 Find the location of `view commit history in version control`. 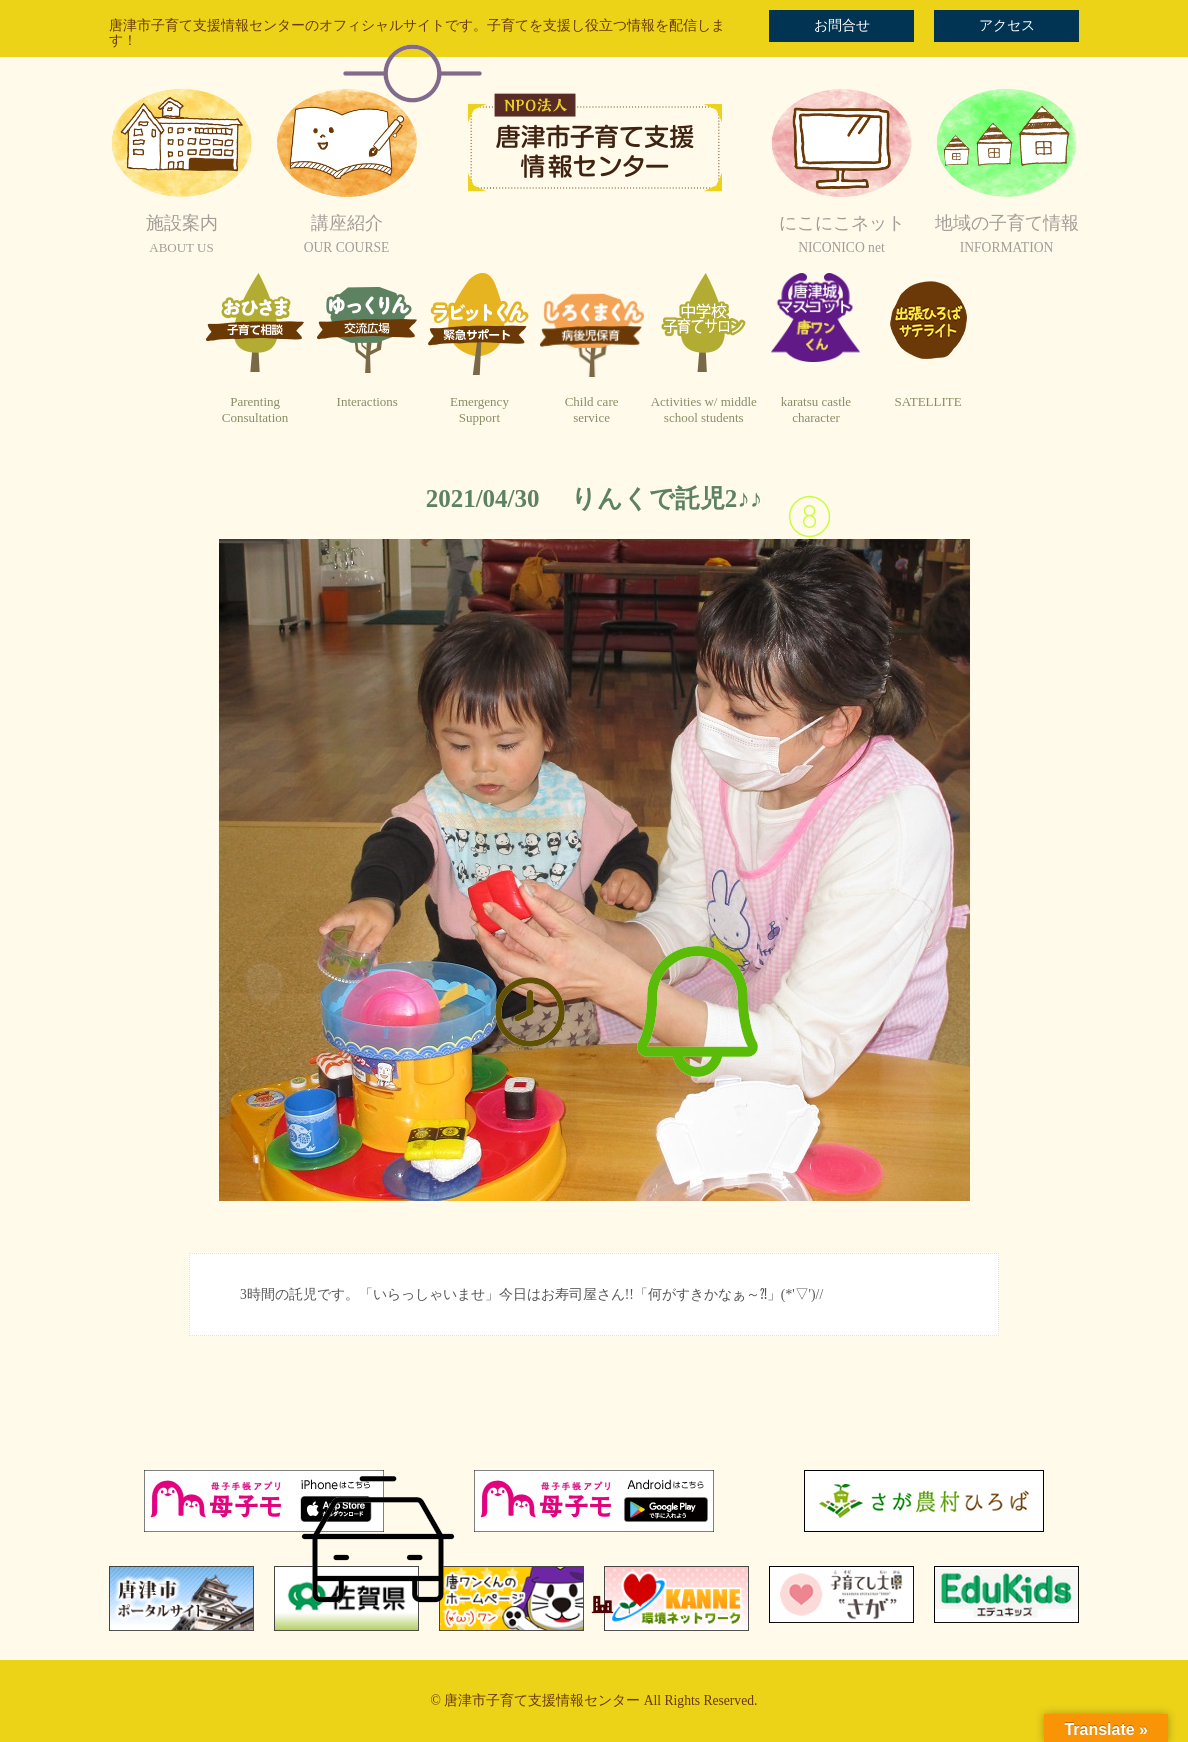

view commit history in version control is located at coordinates (412, 73).